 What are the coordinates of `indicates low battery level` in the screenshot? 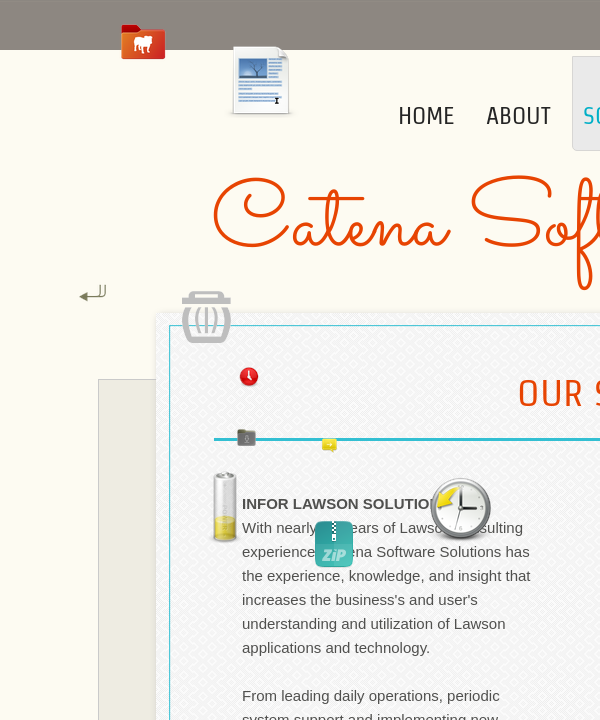 It's located at (225, 508).